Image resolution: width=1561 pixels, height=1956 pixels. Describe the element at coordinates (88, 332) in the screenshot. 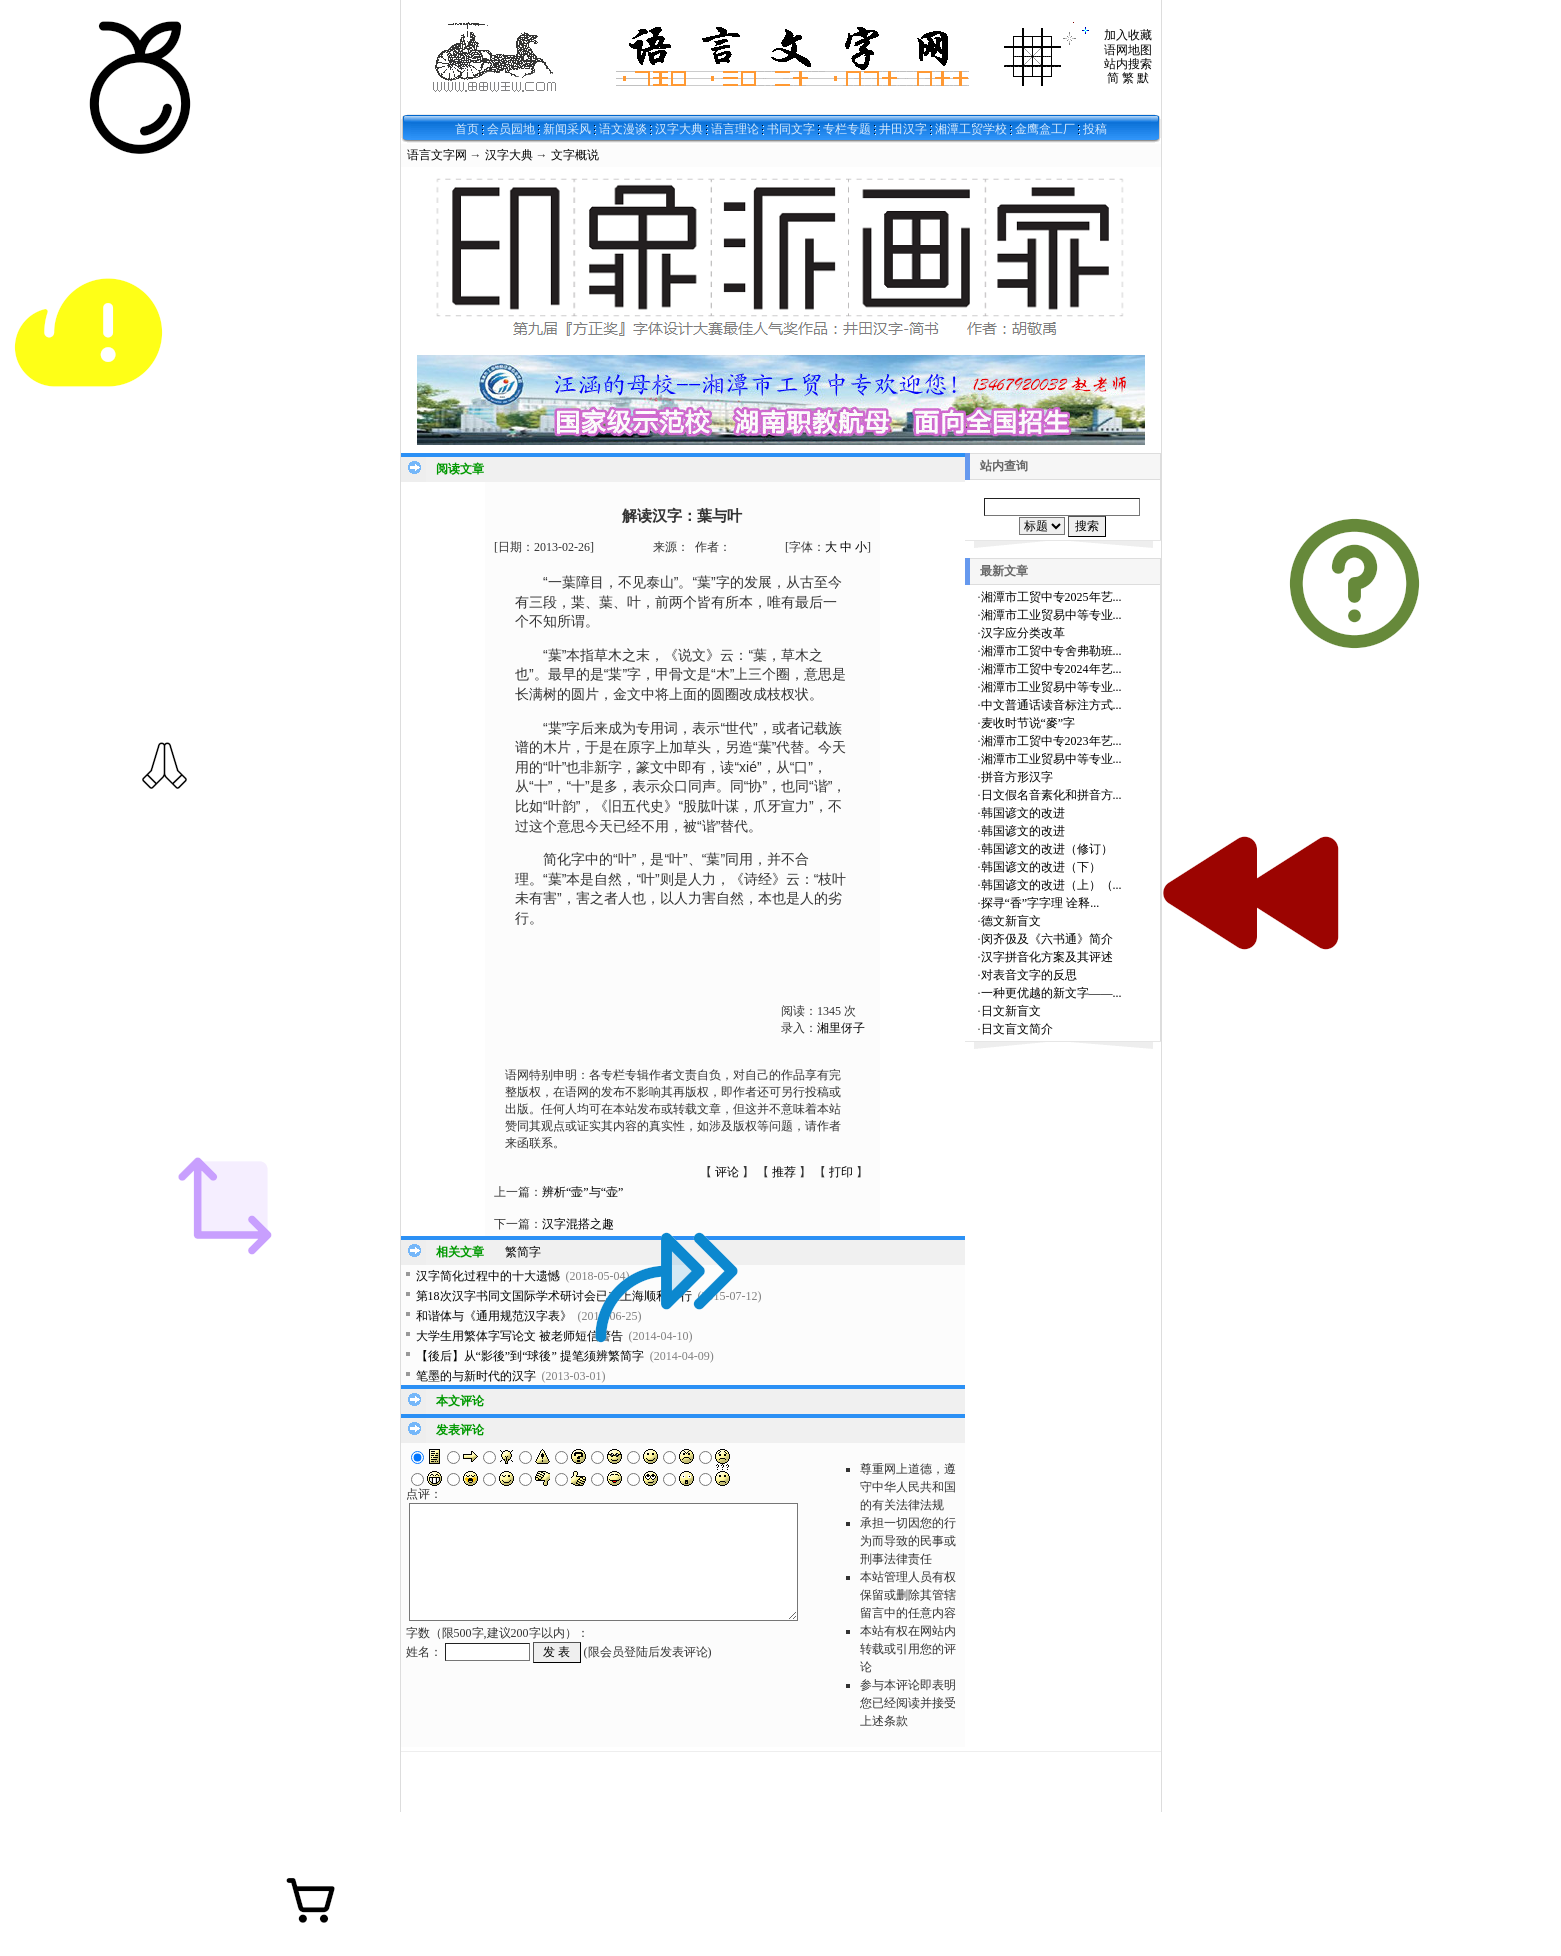

I see `cloud storage warning or issue detected` at that location.